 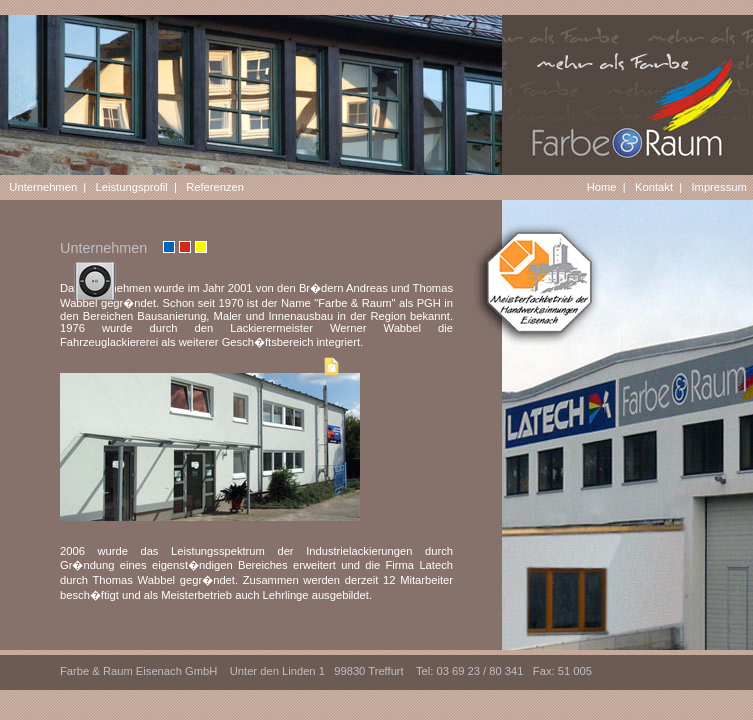 What do you see at coordinates (95, 281) in the screenshot?
I see `iPod shuffle device connected` at bounding box center [95, 281].